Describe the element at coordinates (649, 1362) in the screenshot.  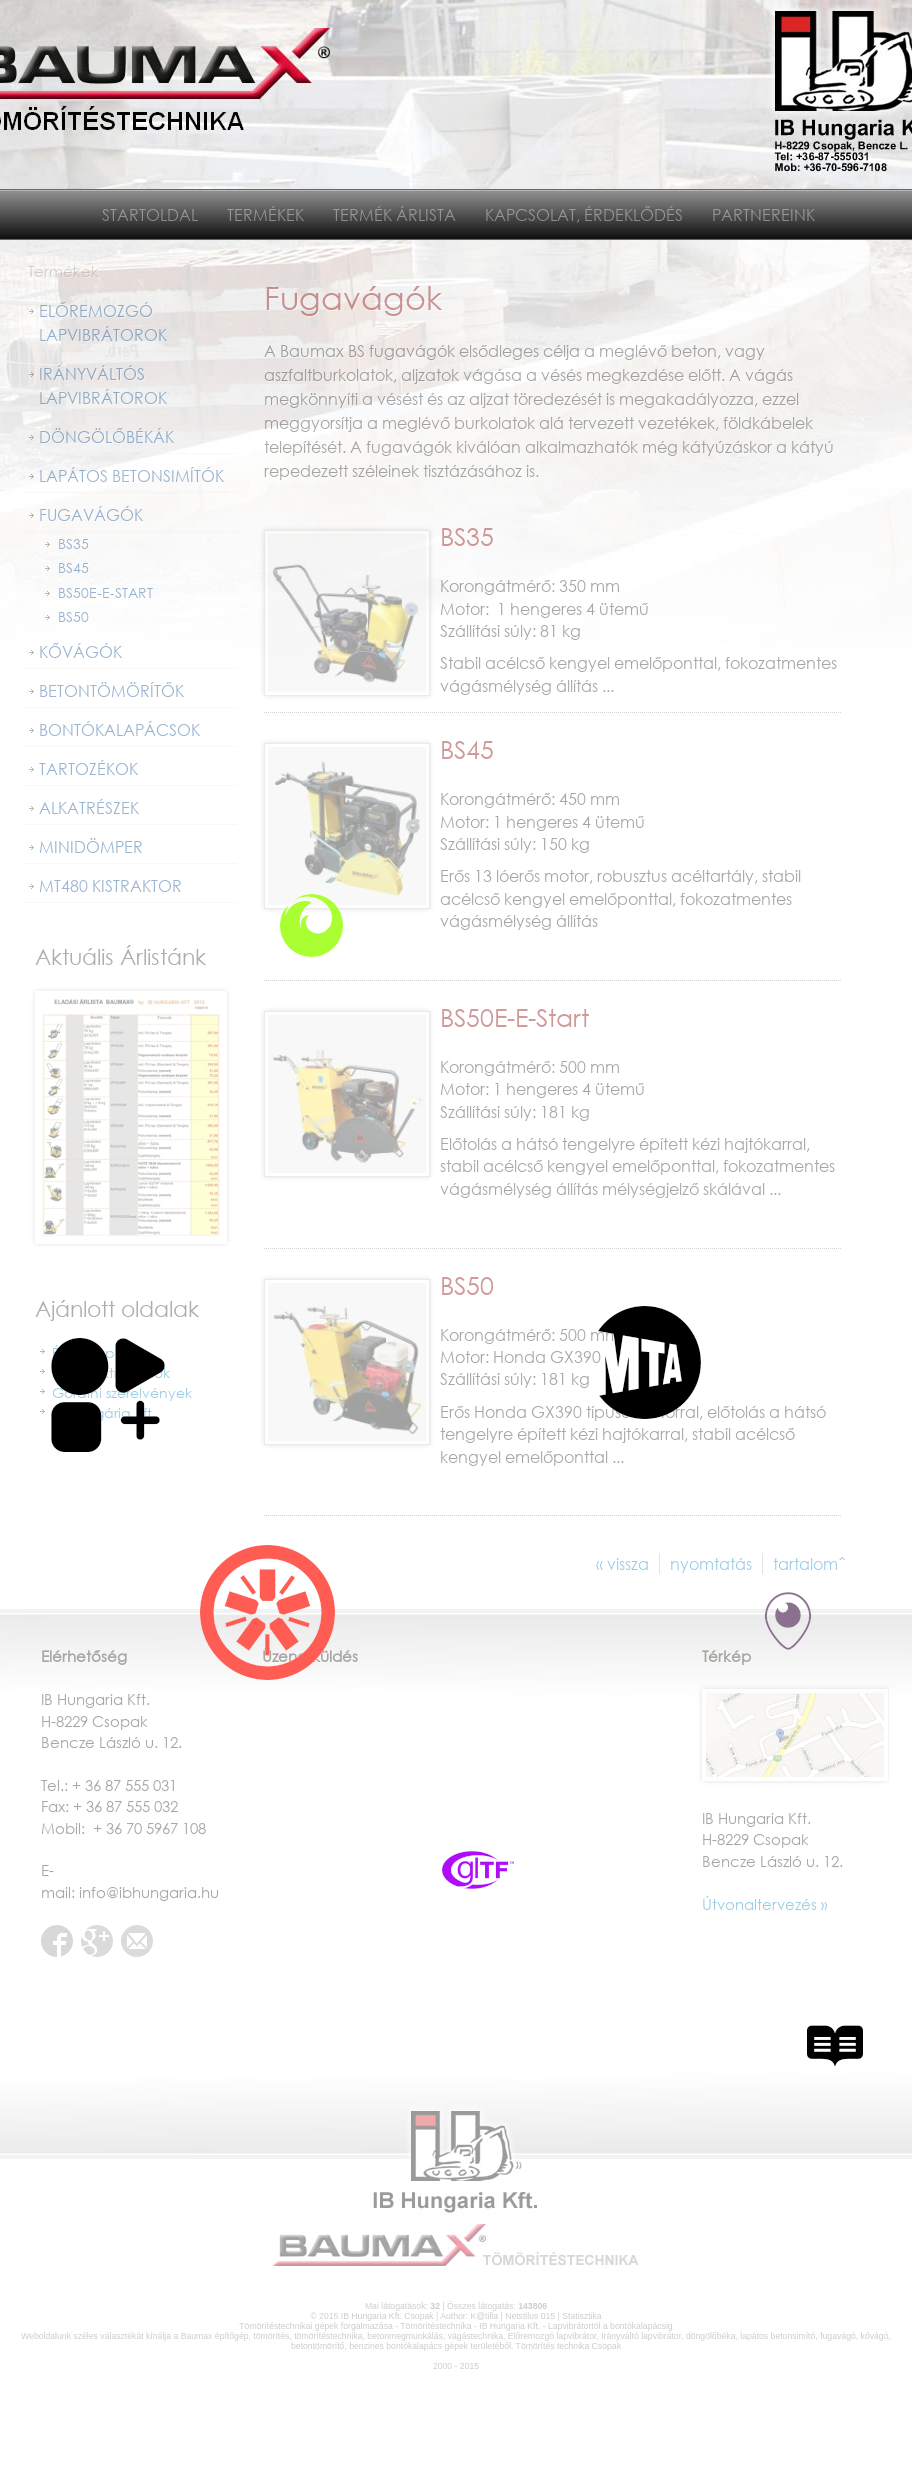
I see `Metropolitan Transportation Authority (MTA) logo` at that location.